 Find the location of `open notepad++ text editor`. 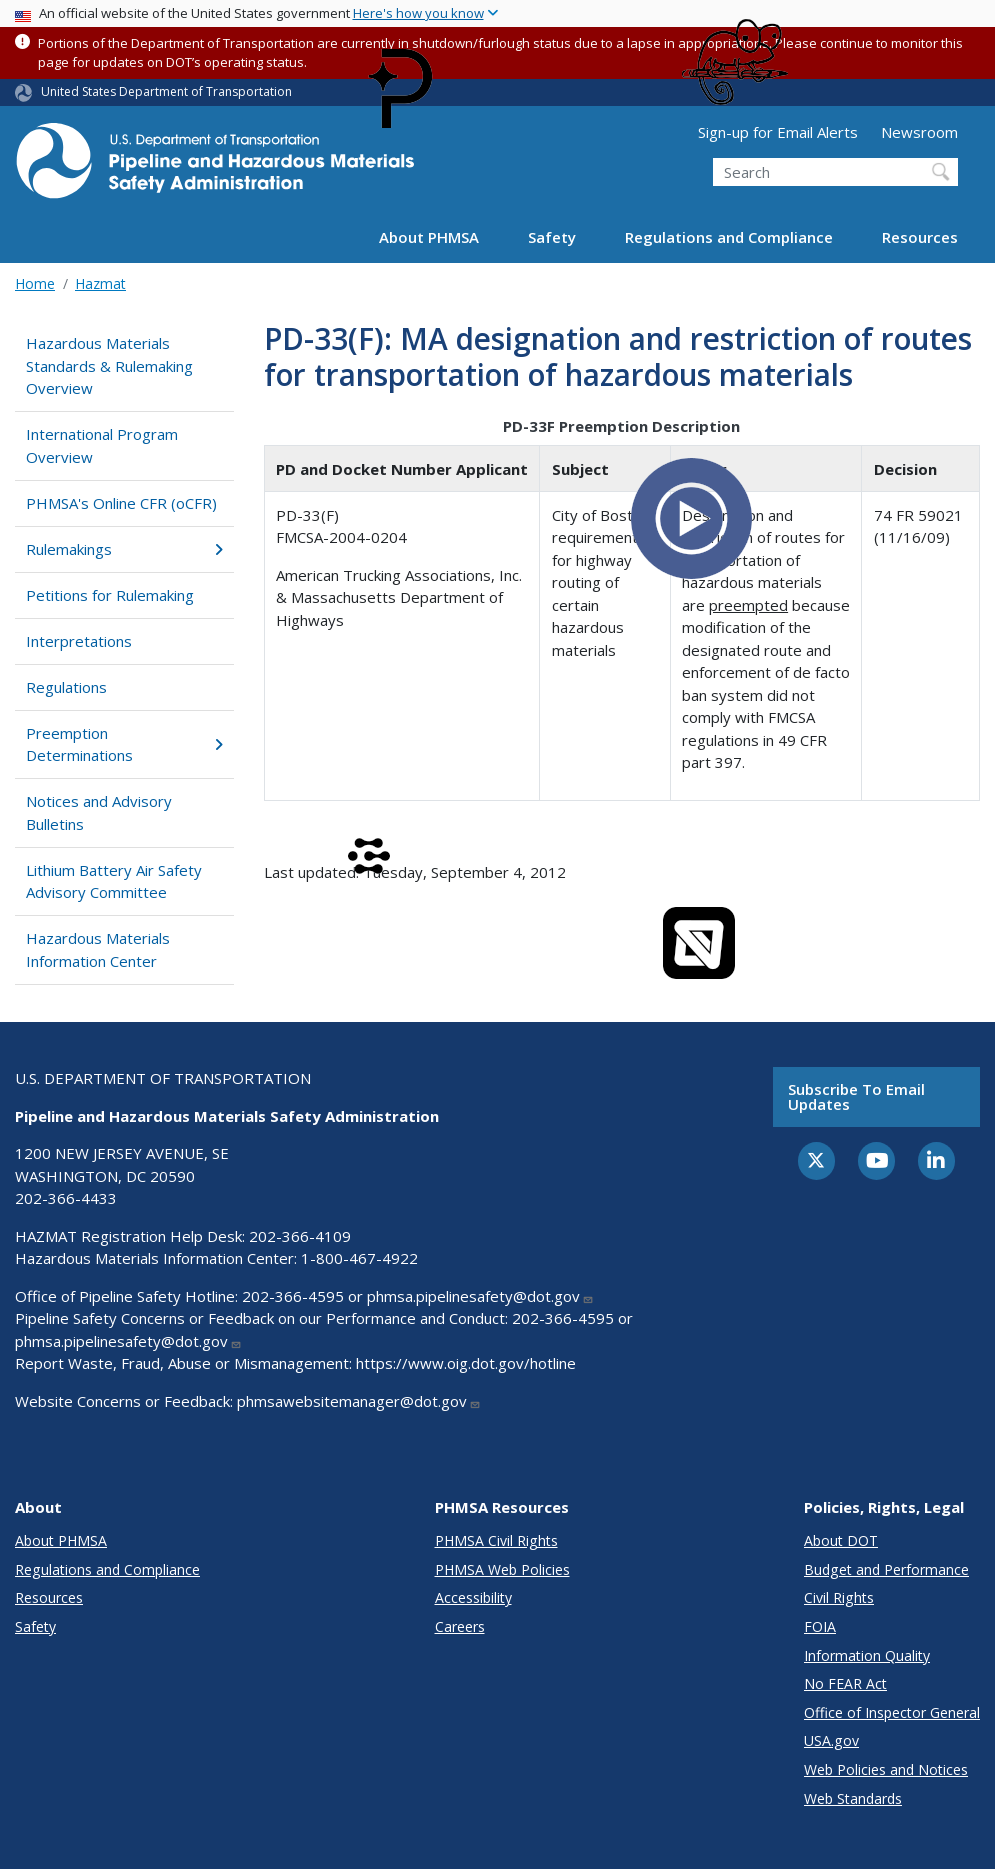

open notepad++ text editor is located at coordinates (735, 62).